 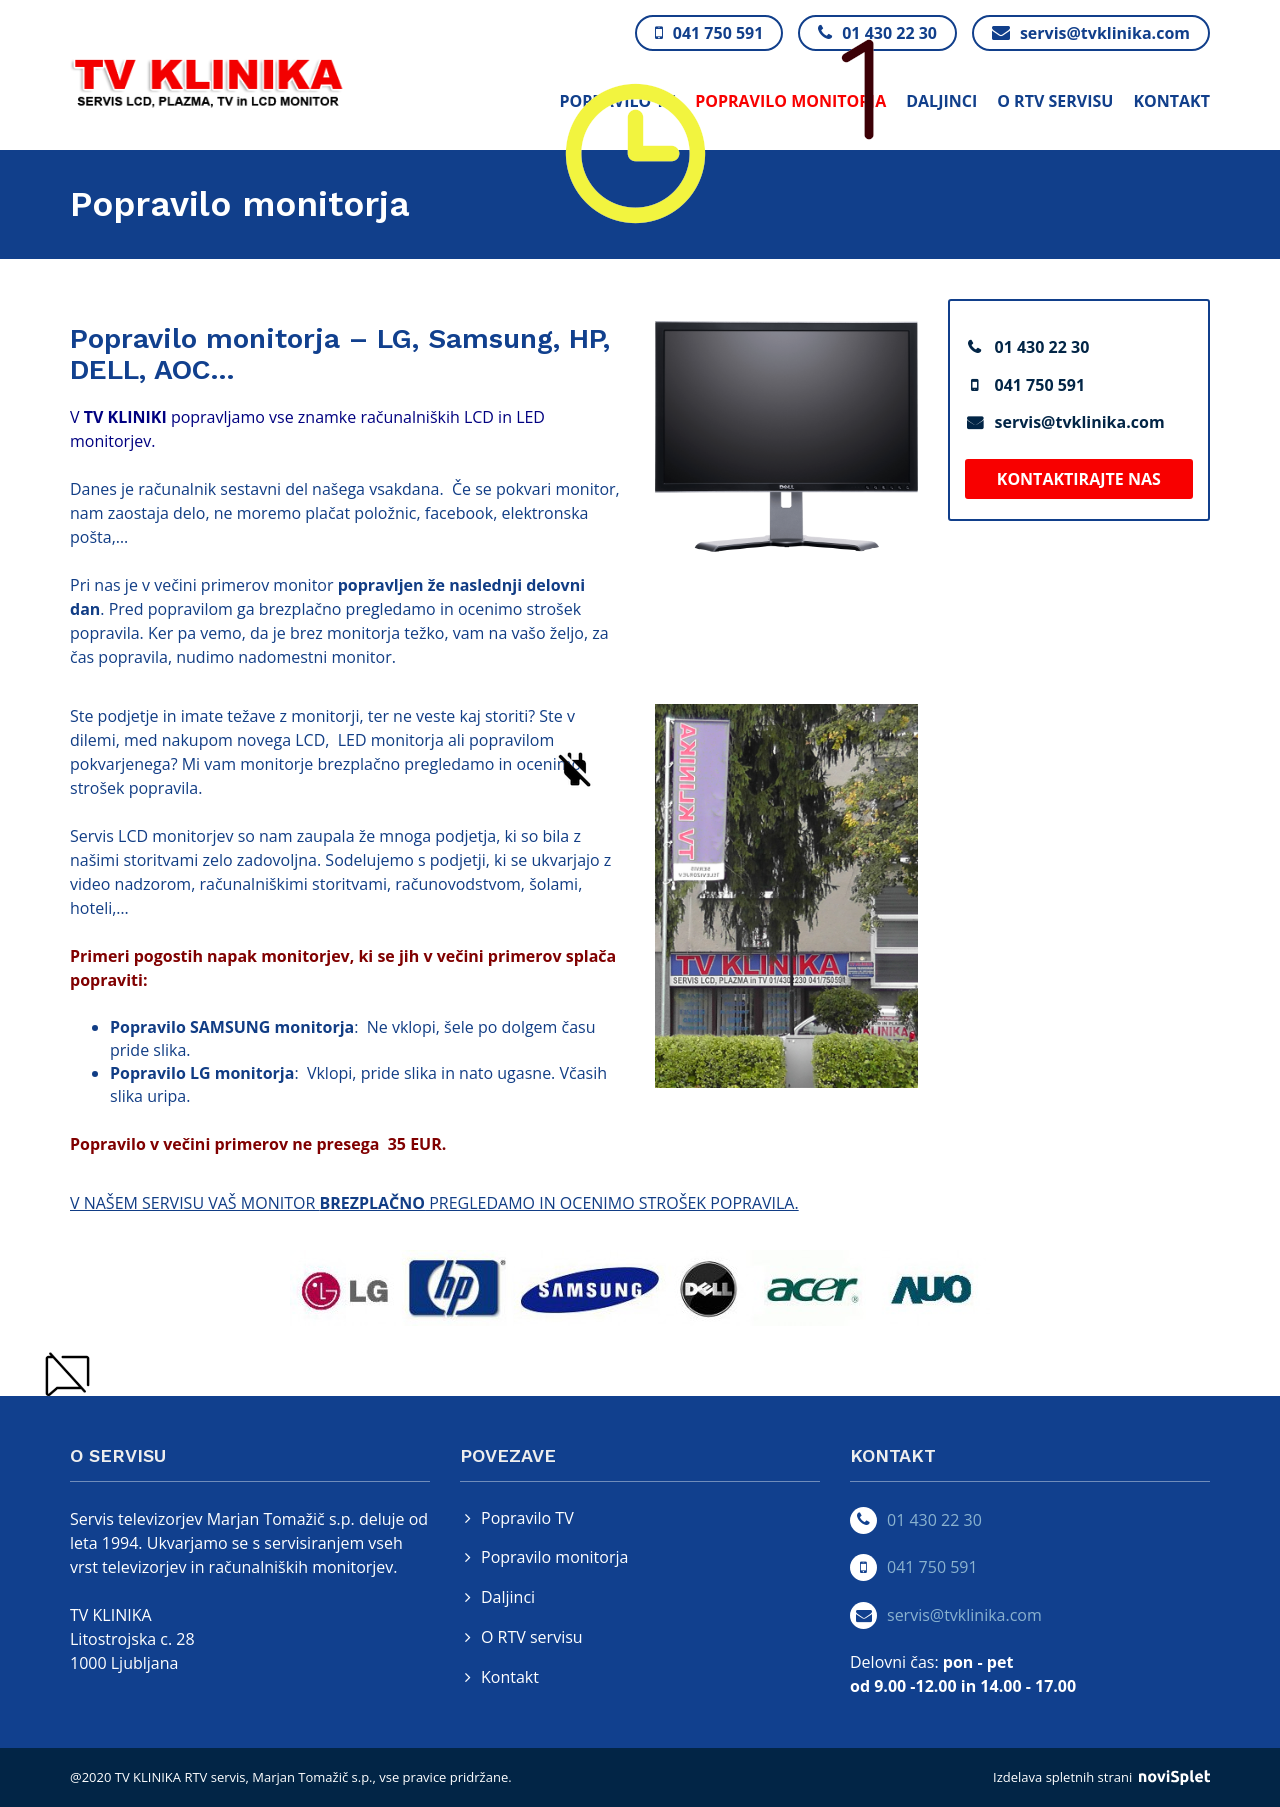 What do you see at coordinates (575, 769) in the screenshot?
I see `power or charging is disabled` at bounding box center [575, 769].